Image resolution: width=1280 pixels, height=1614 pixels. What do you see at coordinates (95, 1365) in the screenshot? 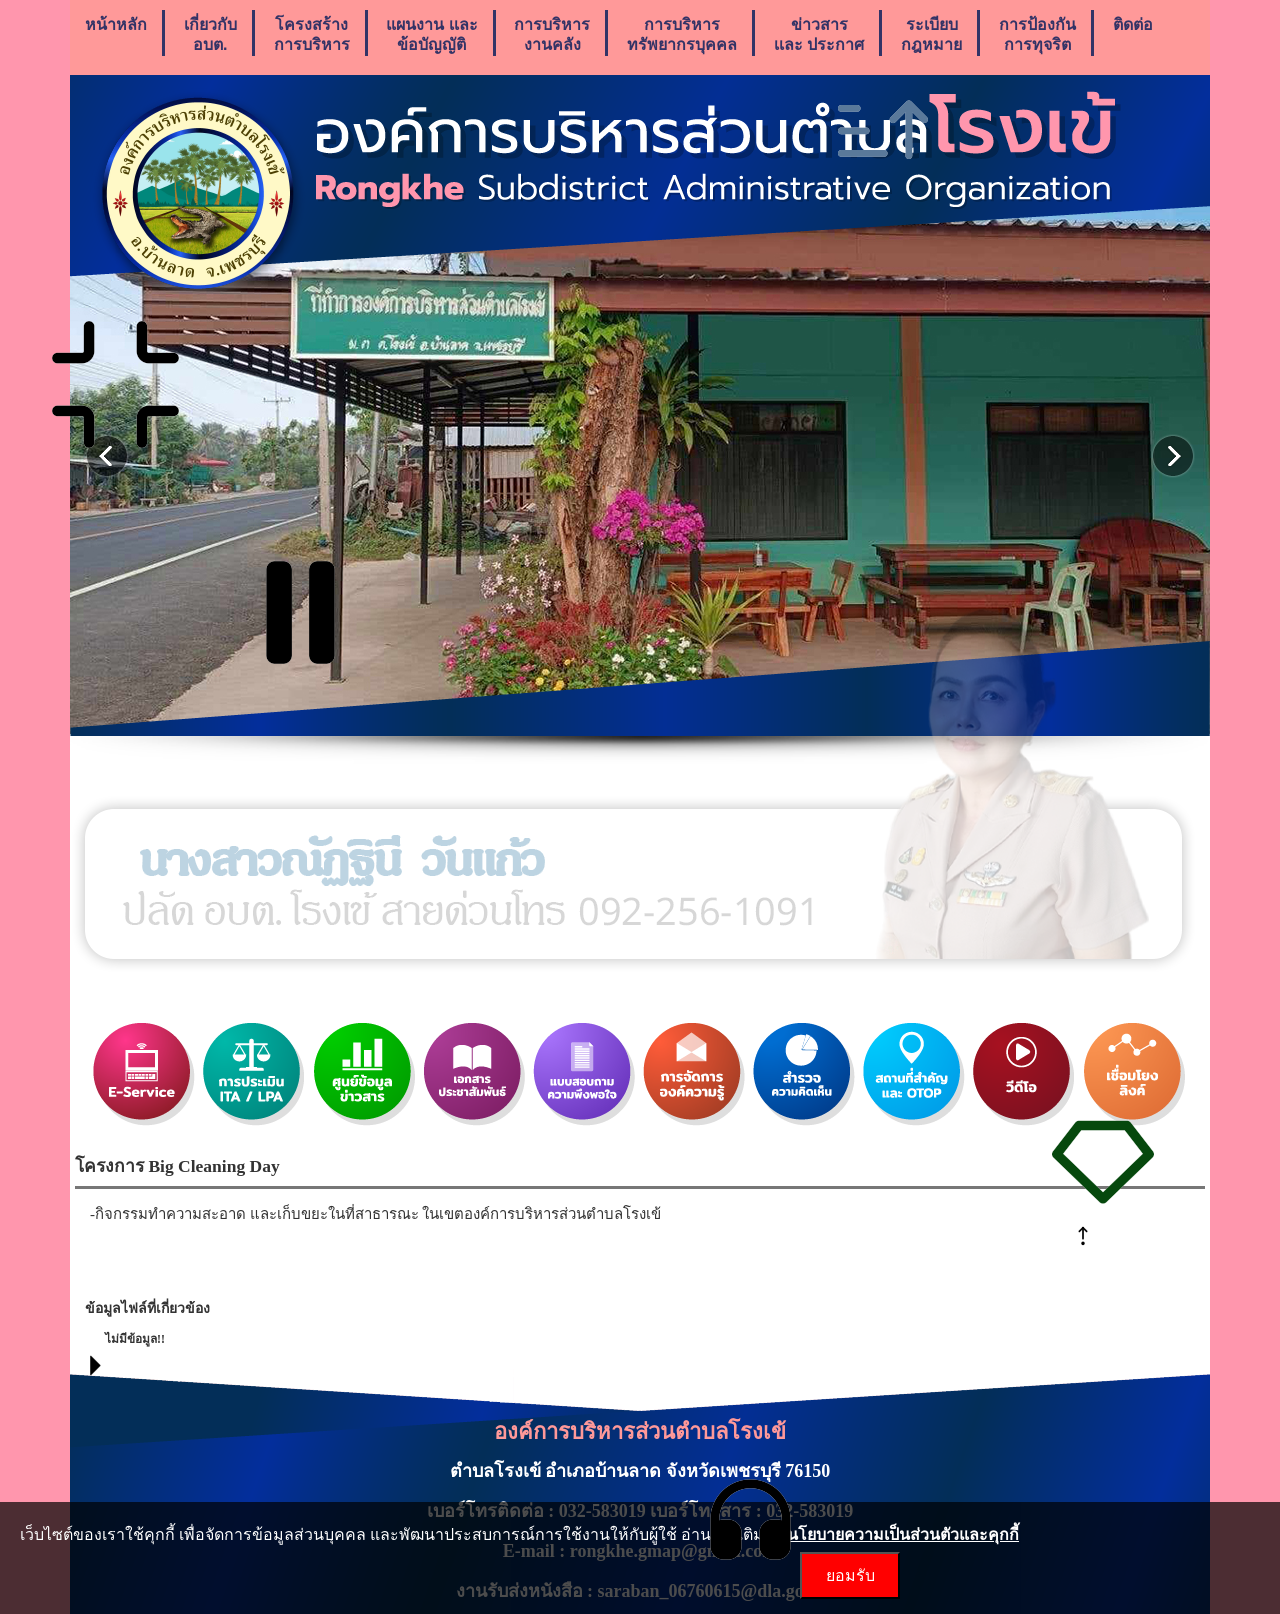
I see `play media or start playback` at bounding box center [95, 1365].